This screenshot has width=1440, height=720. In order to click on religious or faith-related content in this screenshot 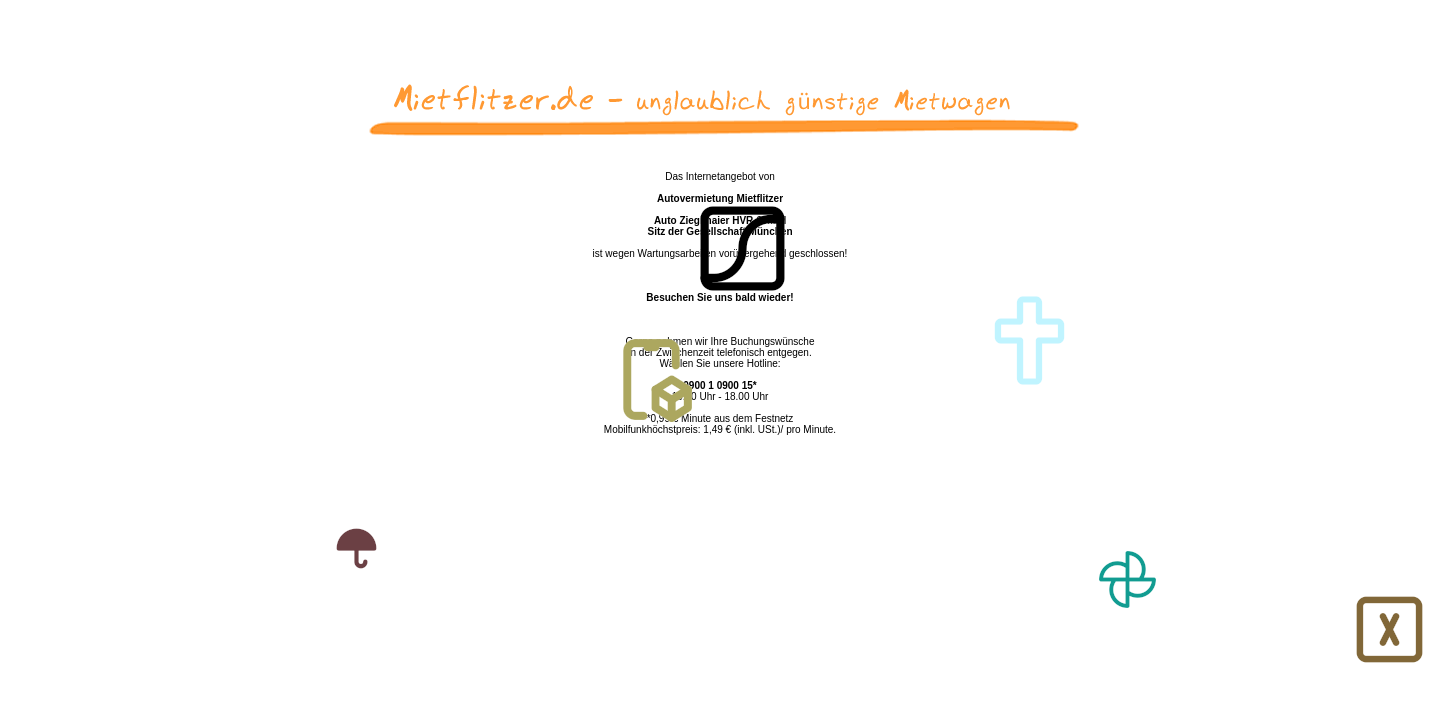, I will do `click(1029, 340)`.